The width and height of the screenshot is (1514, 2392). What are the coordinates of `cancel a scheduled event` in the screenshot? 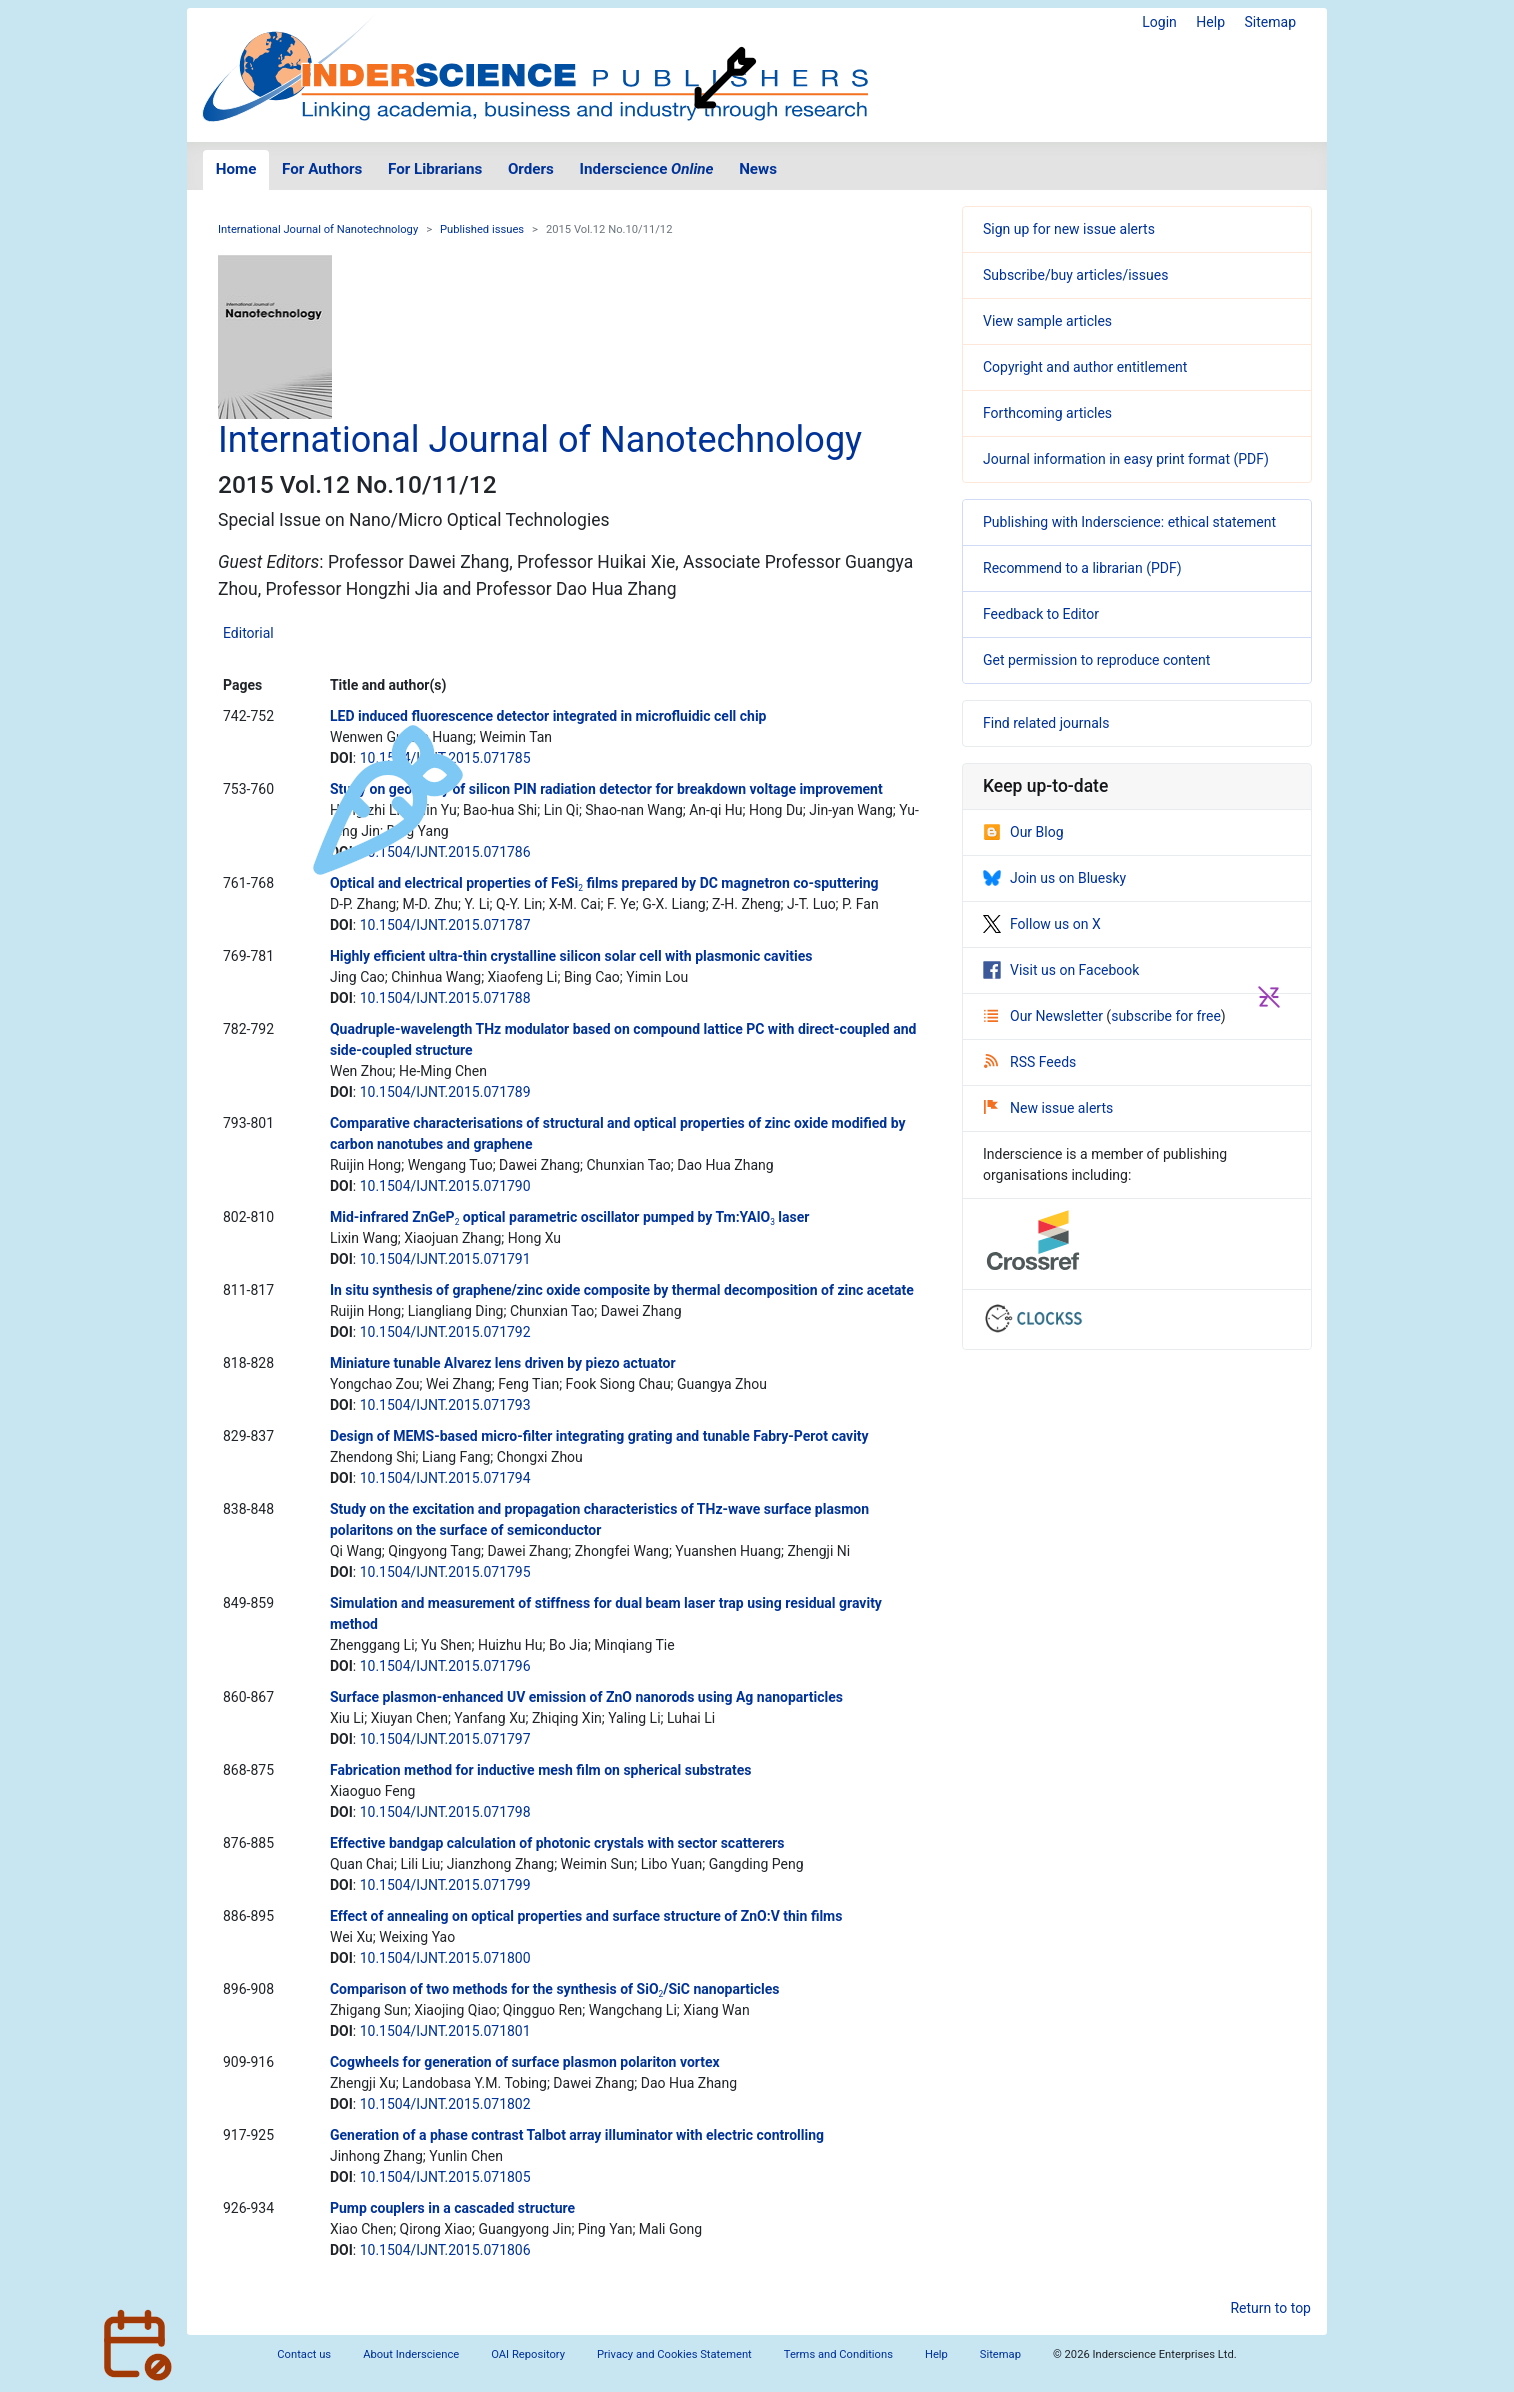 It's located at (134, 2343).